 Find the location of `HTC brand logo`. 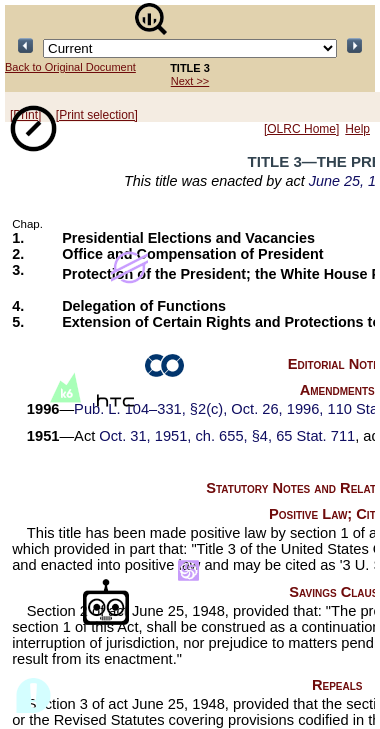

HTC brand logo is located at coordinates (115, 400).